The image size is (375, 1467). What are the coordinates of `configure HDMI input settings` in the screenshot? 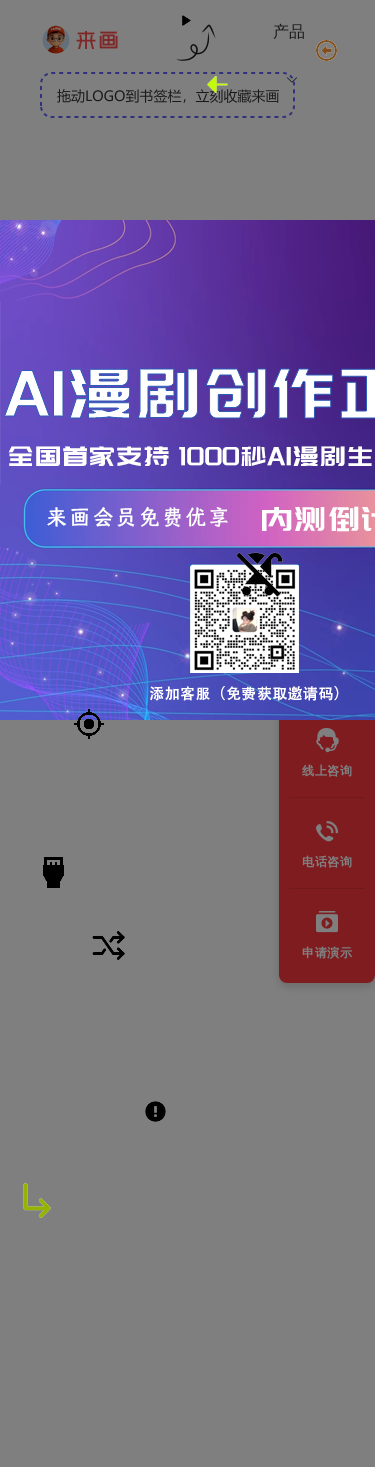 It's located at (53, 872).